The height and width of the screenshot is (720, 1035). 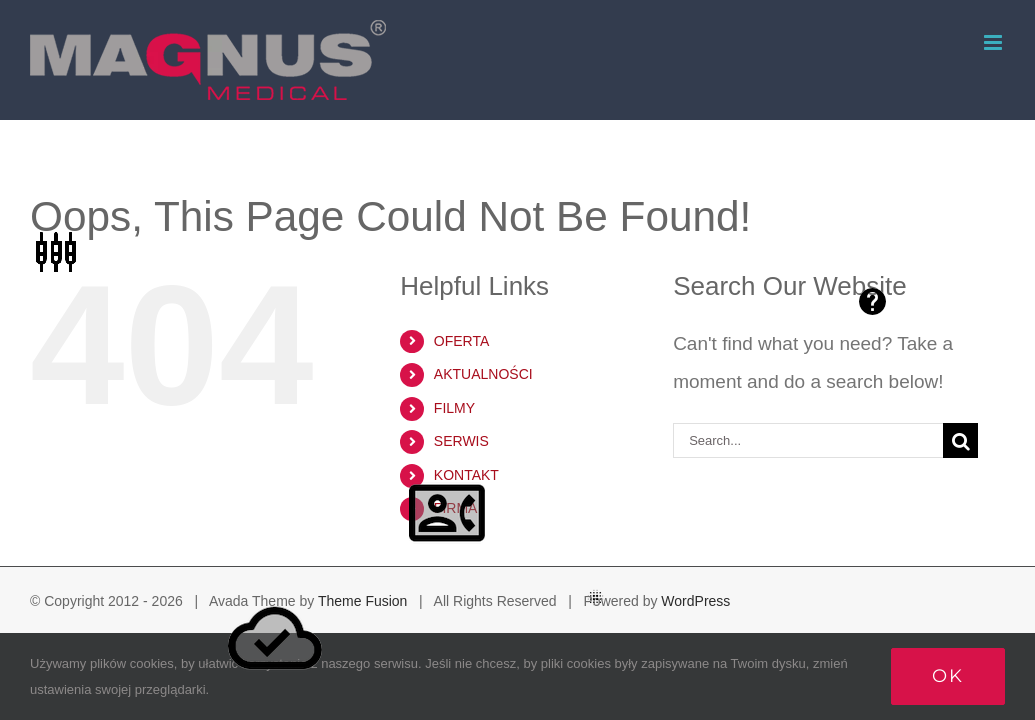 What do you see at coordinates (275, 638) in the screenshot?
I see `file successfully uploaded to cloud storage` at bounding box center [275, 638].